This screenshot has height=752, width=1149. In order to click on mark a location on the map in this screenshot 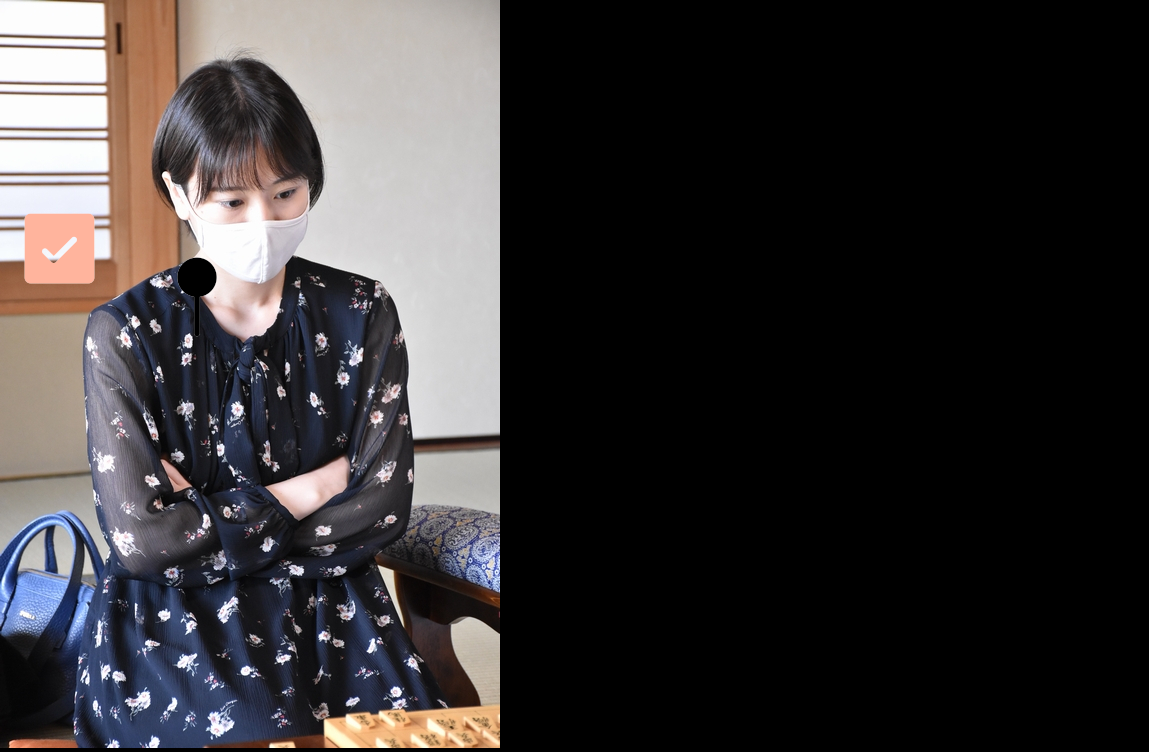, I will do `click(197, 297)`.